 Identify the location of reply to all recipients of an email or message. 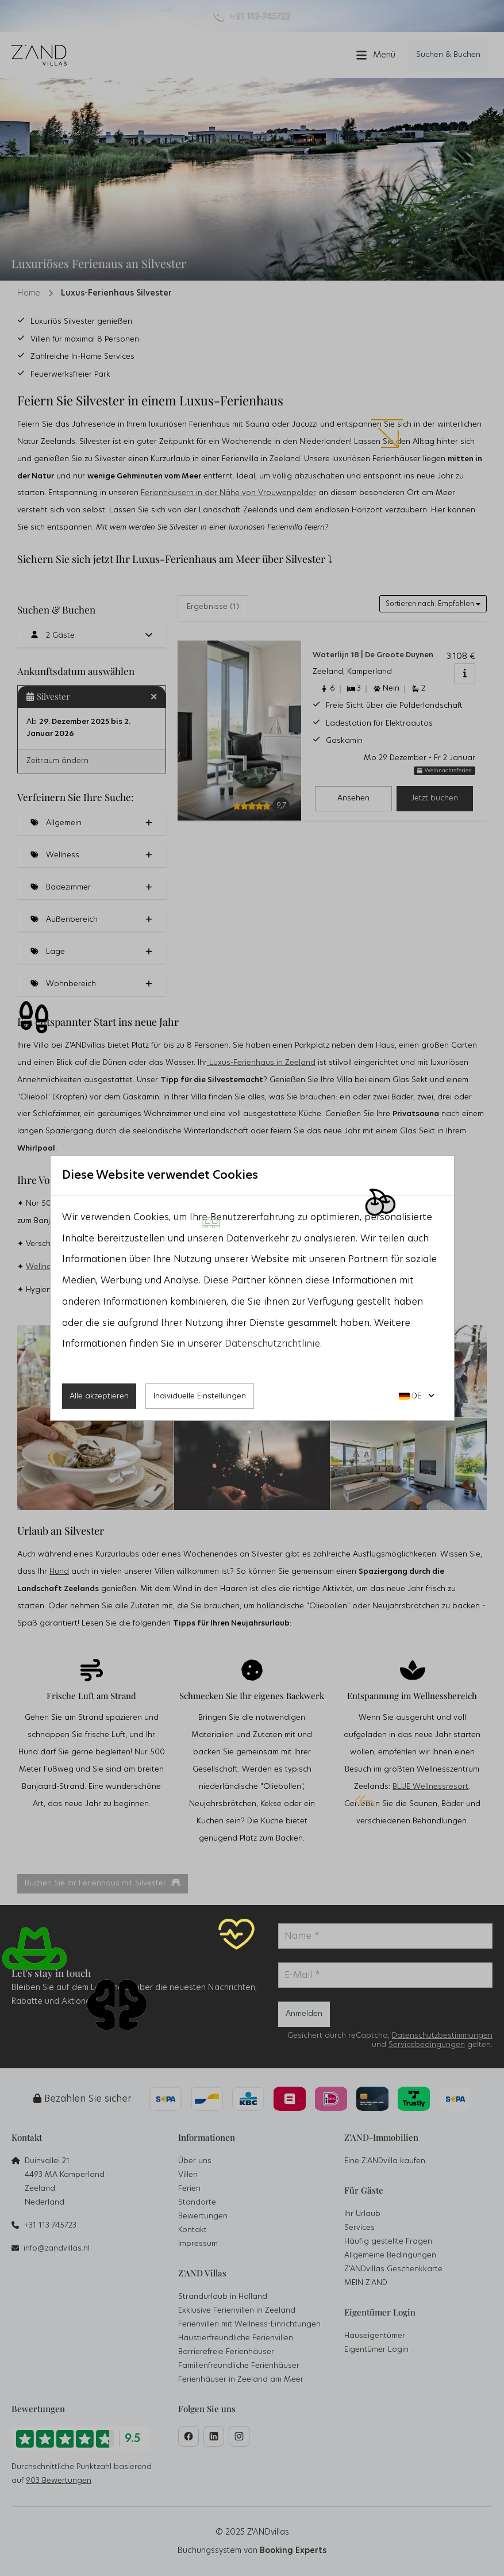
(364, 1800).